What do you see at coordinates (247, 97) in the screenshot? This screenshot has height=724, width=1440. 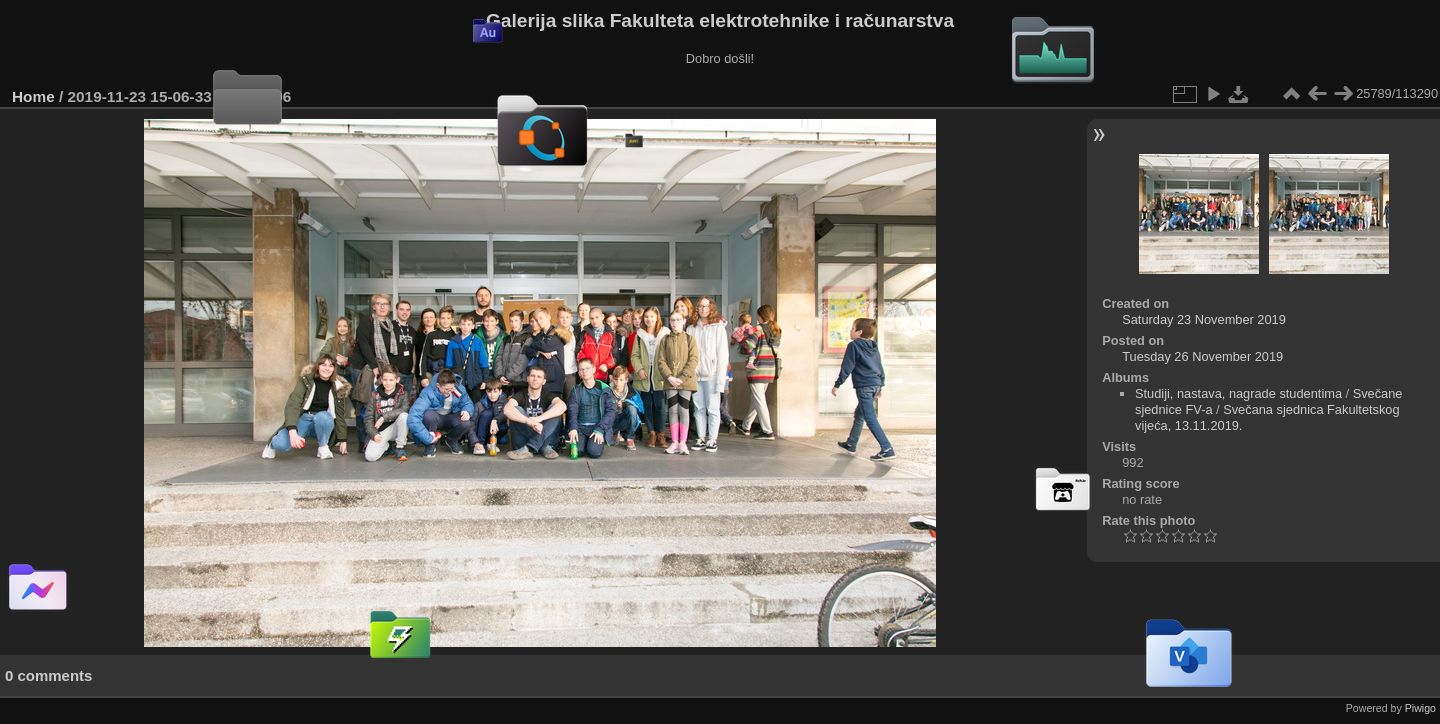 I see `open folder containing files or documents` at bounding box center [247, 97].